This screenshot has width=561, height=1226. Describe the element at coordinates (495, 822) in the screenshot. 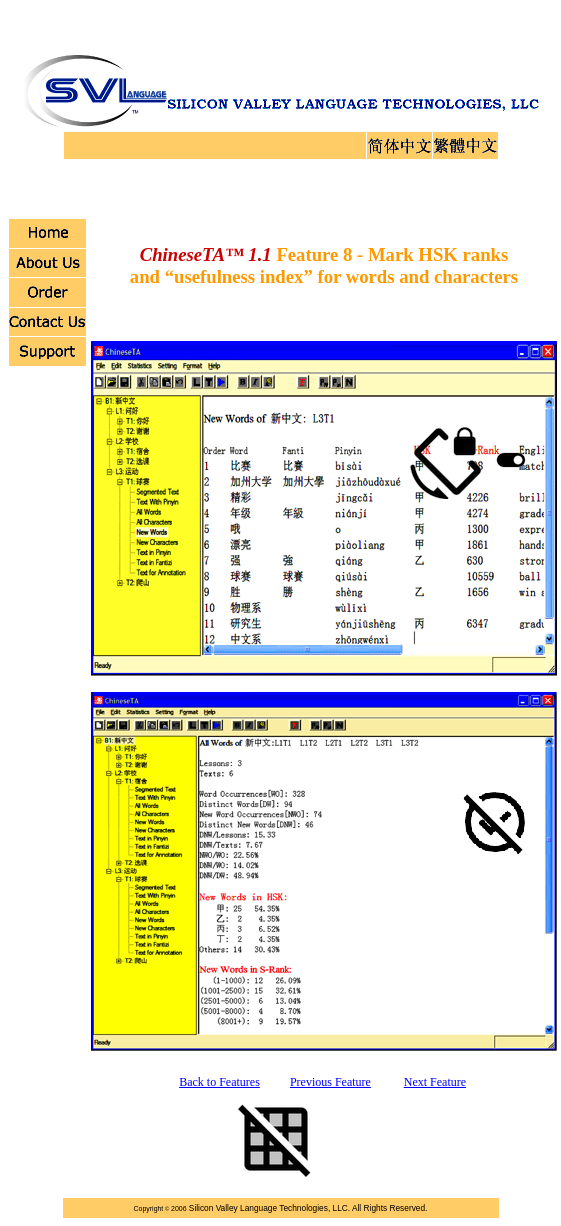

I see `indicates content is unpublished or hidden from public view` at that location.